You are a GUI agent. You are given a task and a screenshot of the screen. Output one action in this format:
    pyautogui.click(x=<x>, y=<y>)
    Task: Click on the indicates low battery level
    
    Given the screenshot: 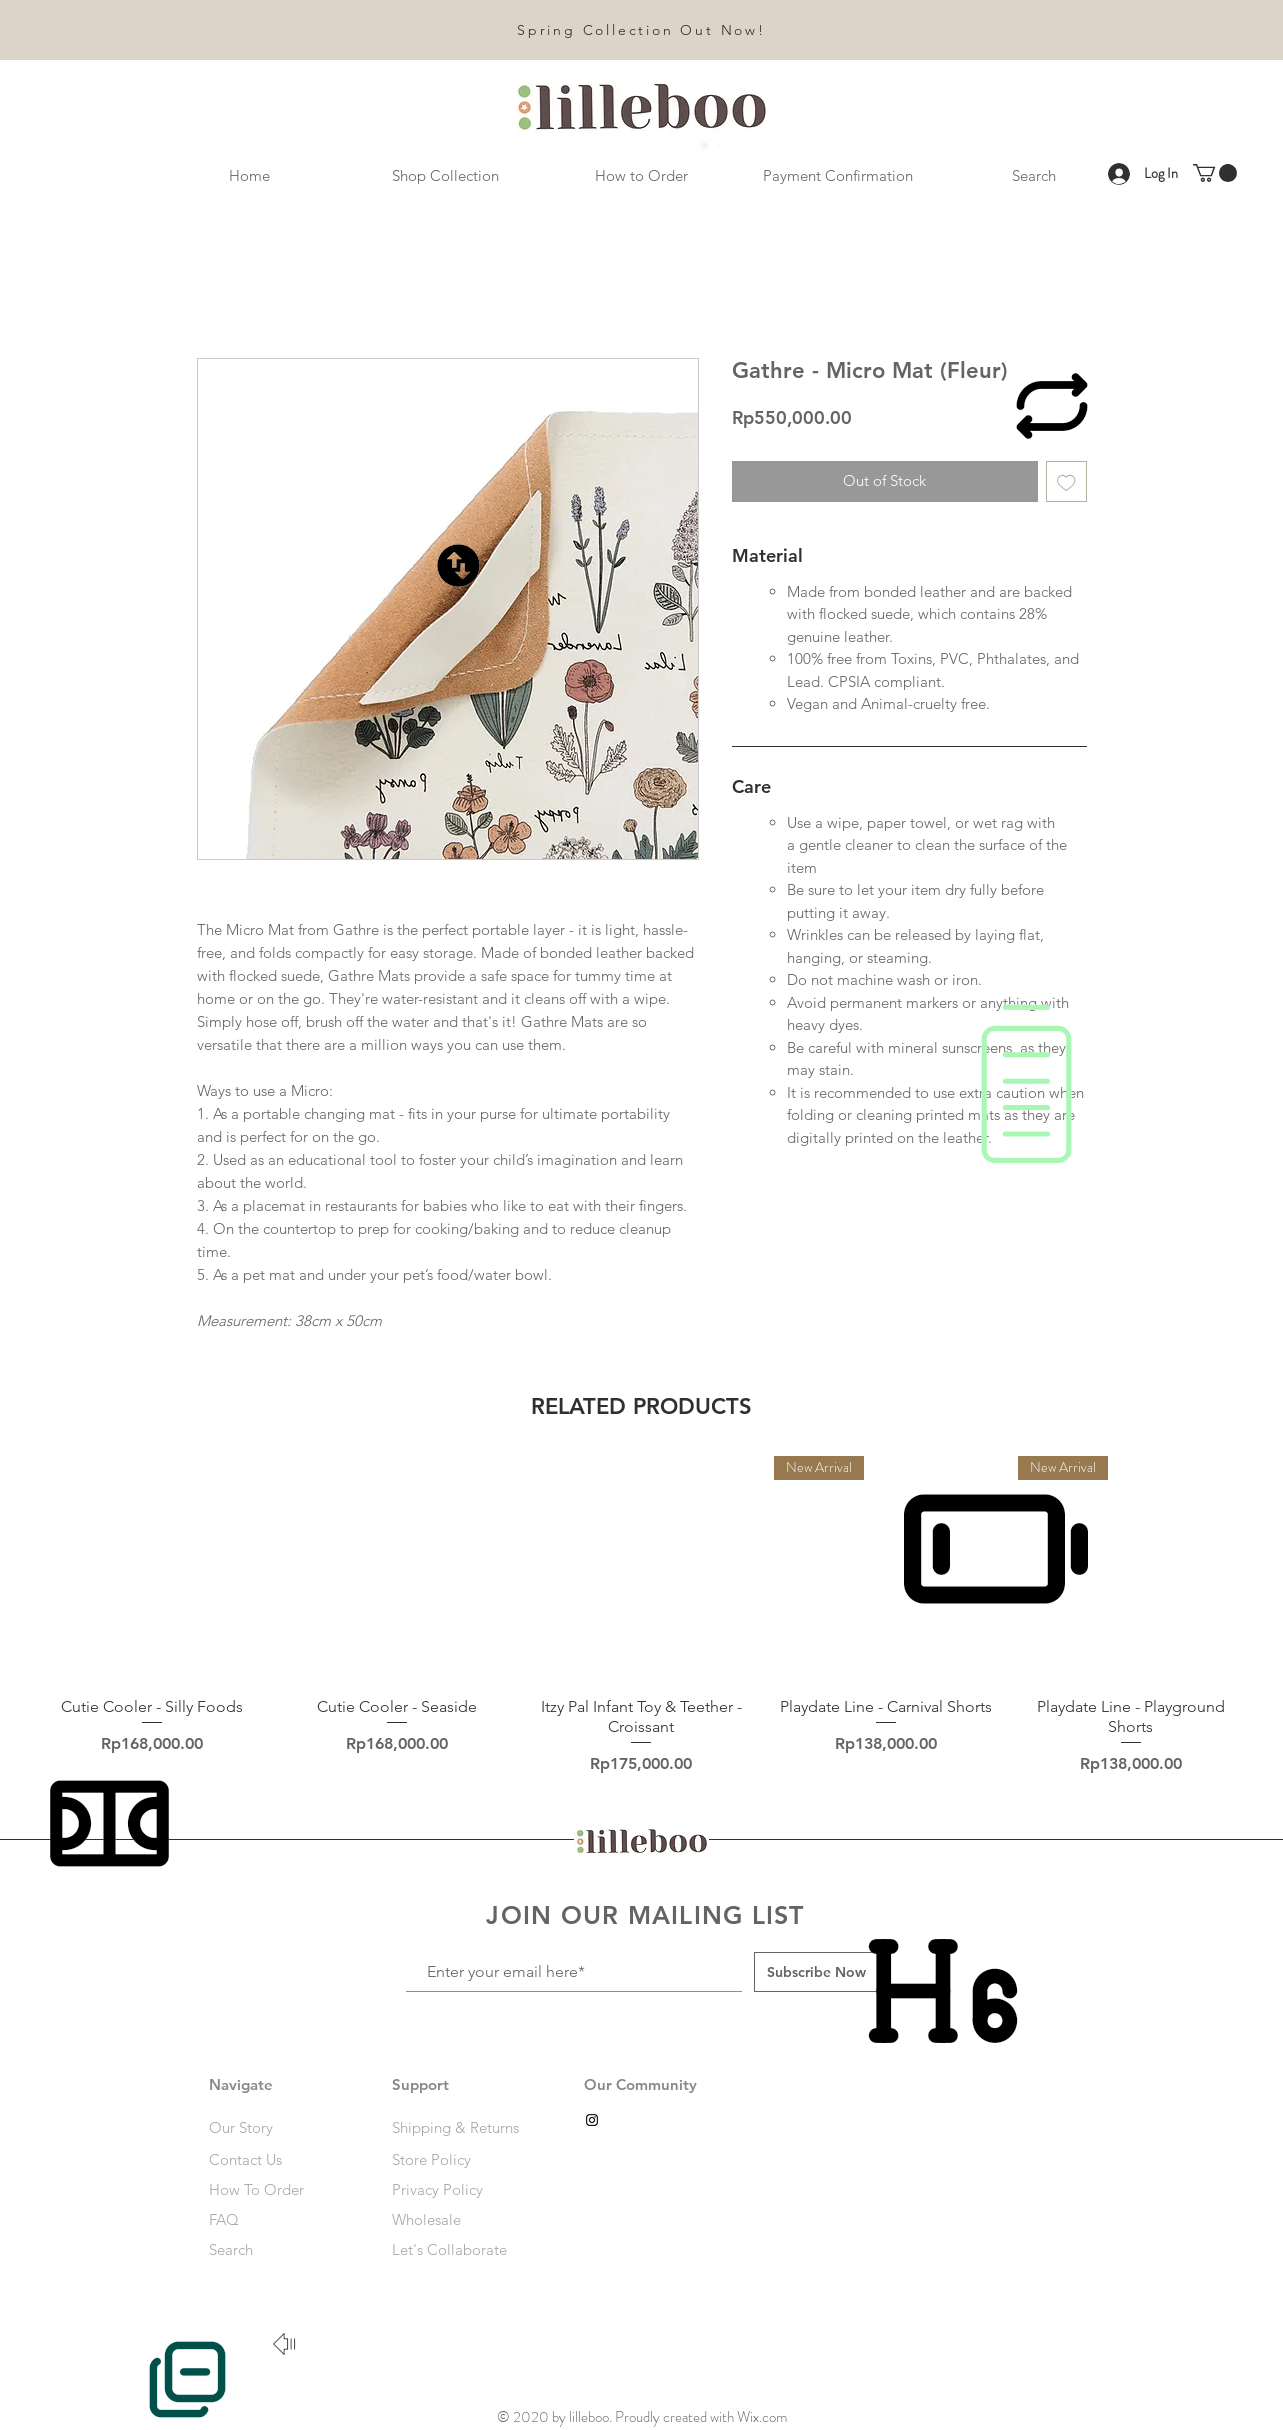 What is the action you would take?
    pyautogui.click(x=996, y=1549)
    